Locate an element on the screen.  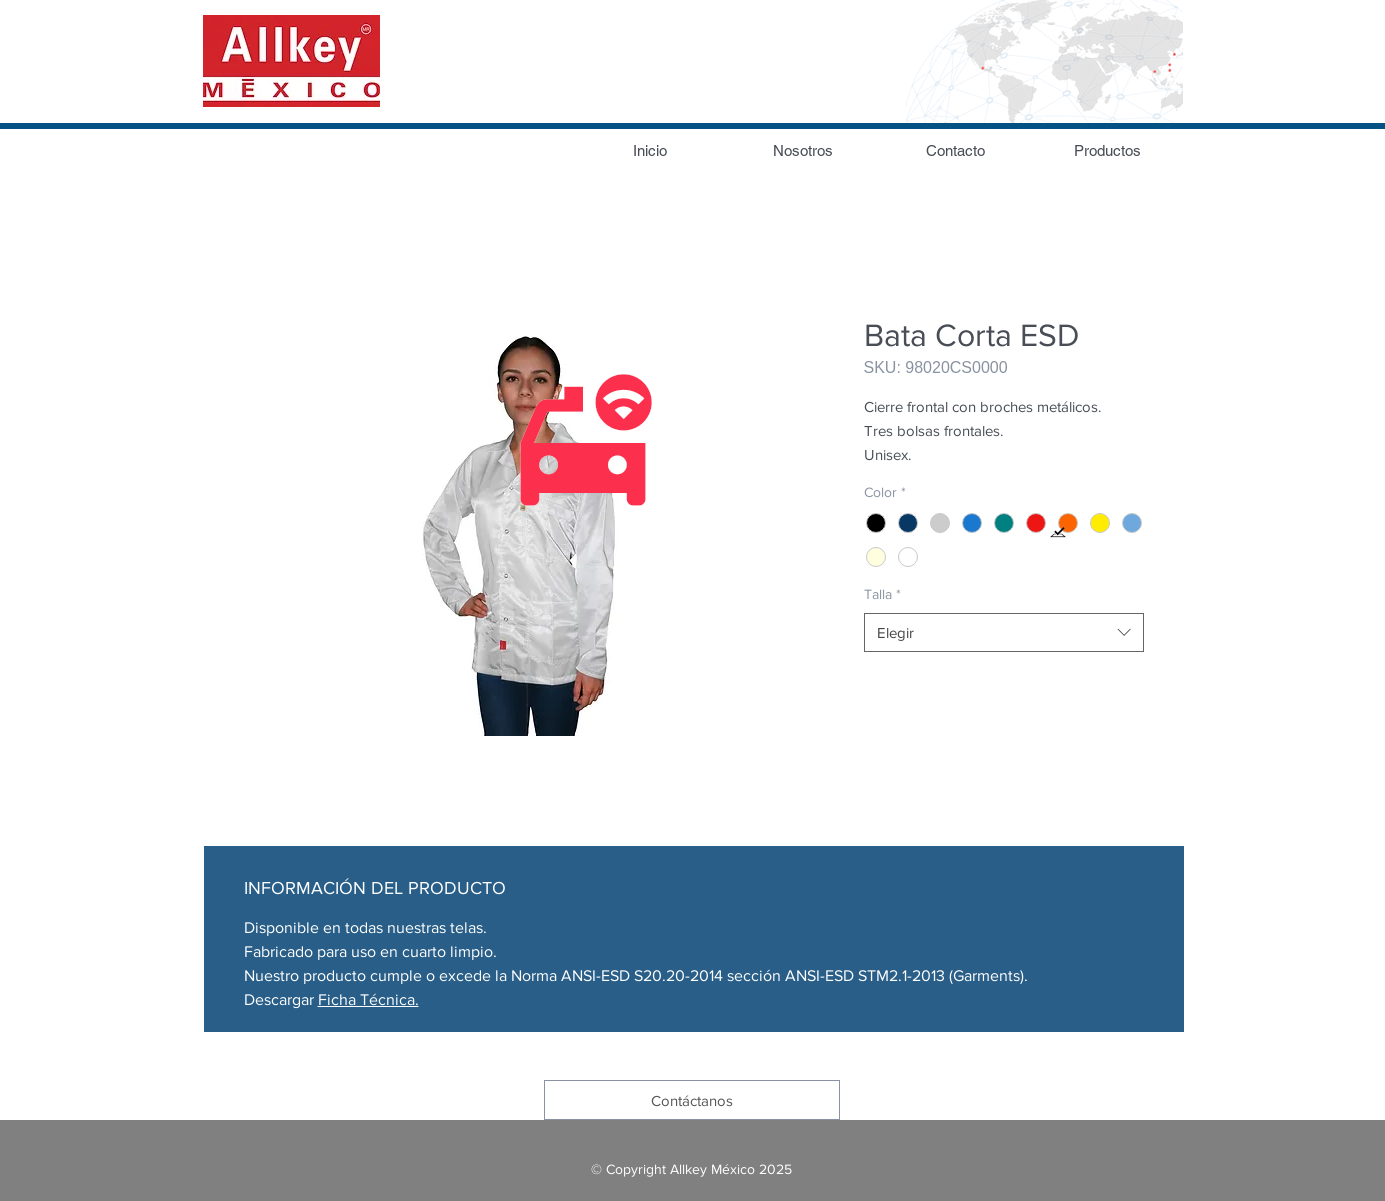
request a wifi-enabled taxi or rideshare is located at coordinates (583, 443).